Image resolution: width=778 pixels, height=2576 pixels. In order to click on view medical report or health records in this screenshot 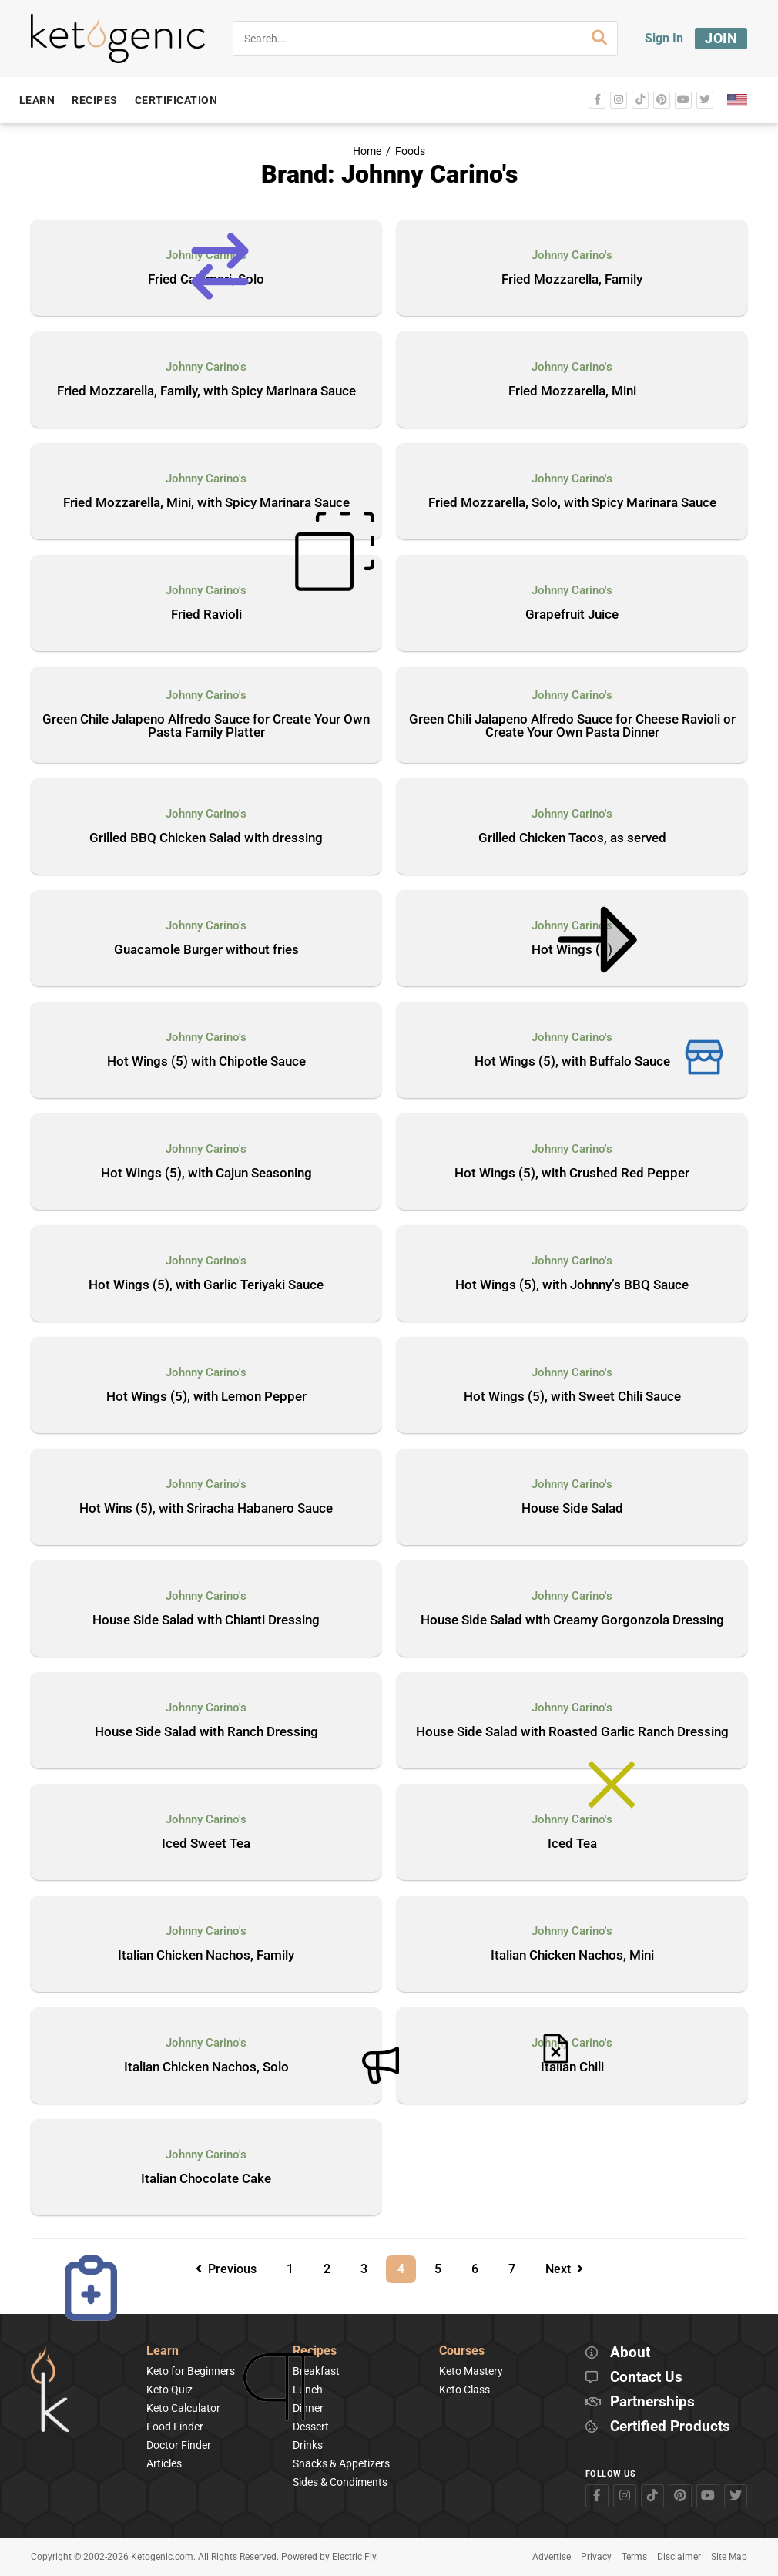, I will do `click(91, 2288)`.